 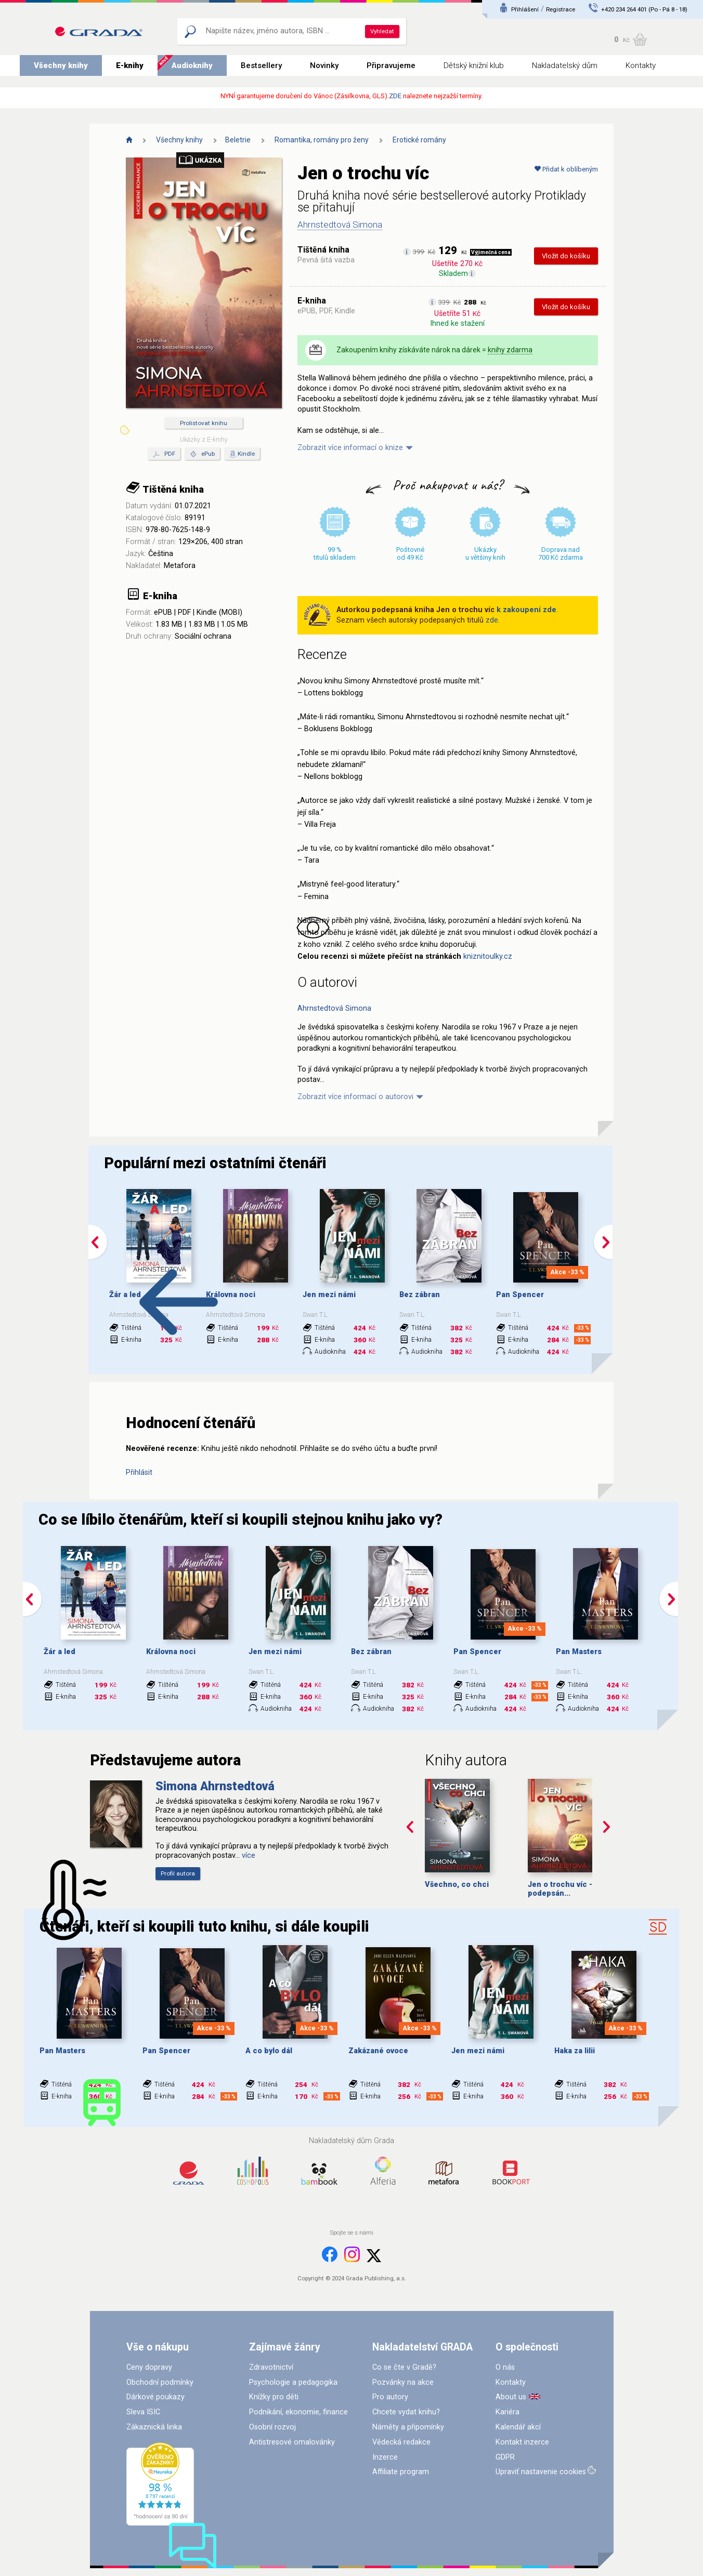 I want to click on indicates high temperature or heat warning, so click(x=66, y=1900).